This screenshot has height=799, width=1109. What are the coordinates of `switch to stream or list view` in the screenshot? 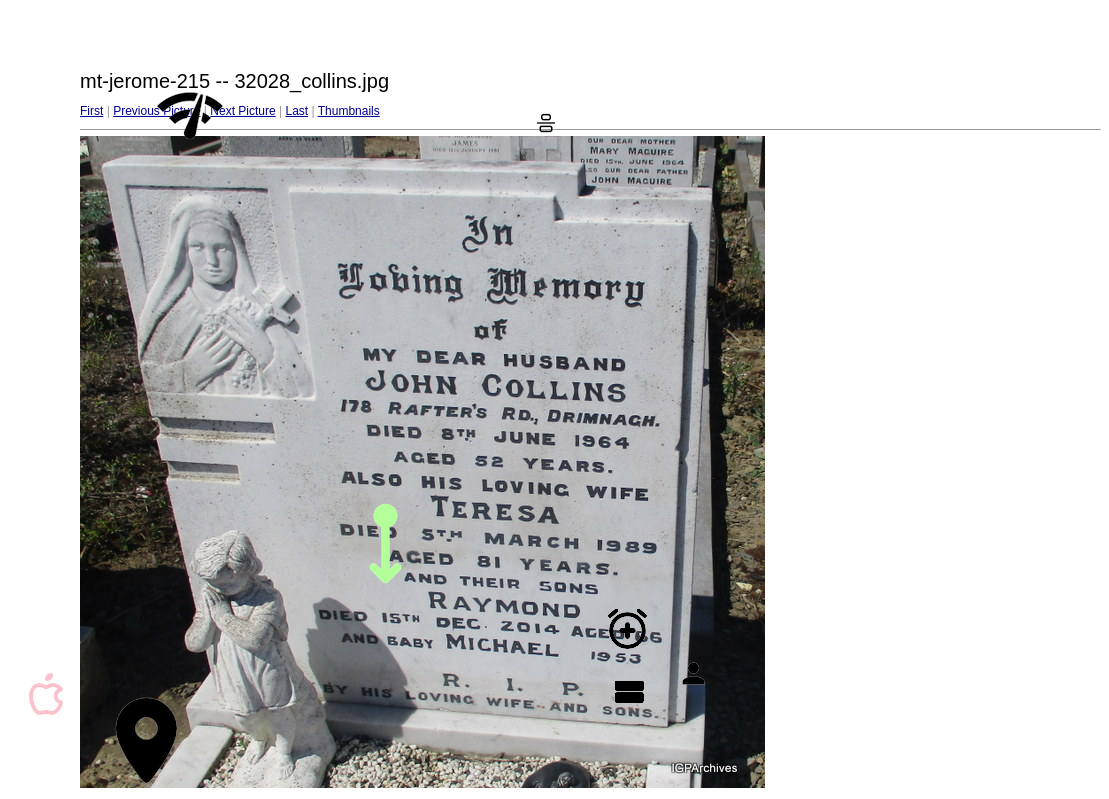 It's located at (628, 692).